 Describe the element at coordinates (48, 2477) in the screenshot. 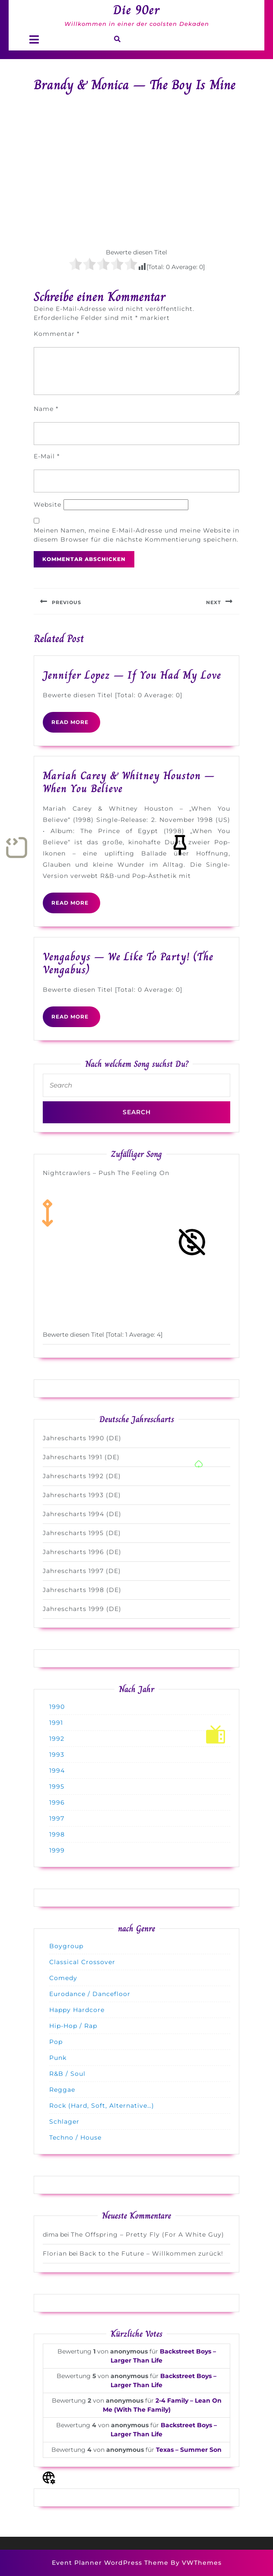

I see `configure global or regional settings` at that location.